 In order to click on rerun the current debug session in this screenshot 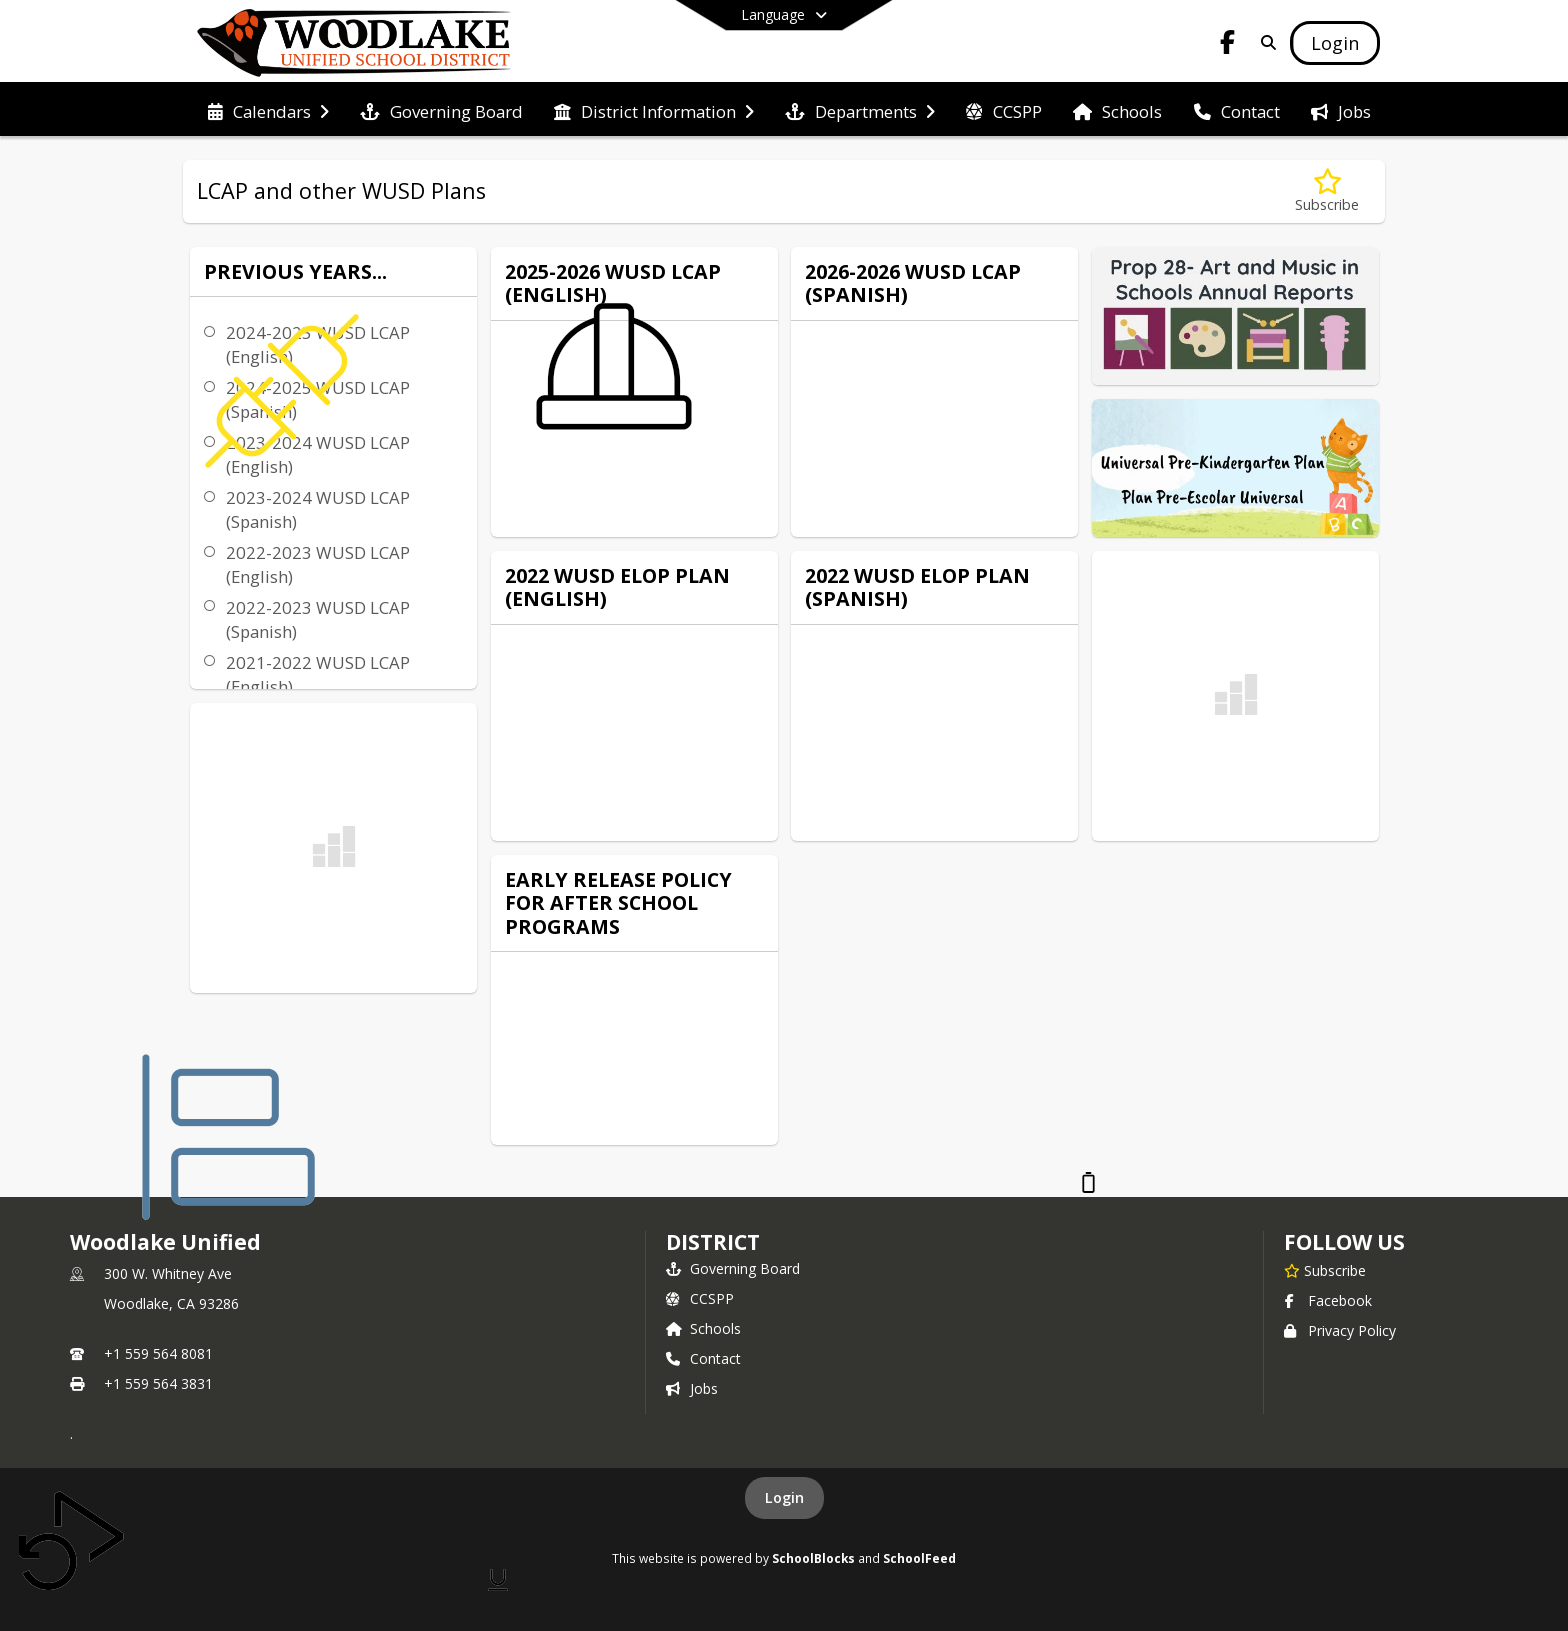, I will do `click(75, 1533)`.